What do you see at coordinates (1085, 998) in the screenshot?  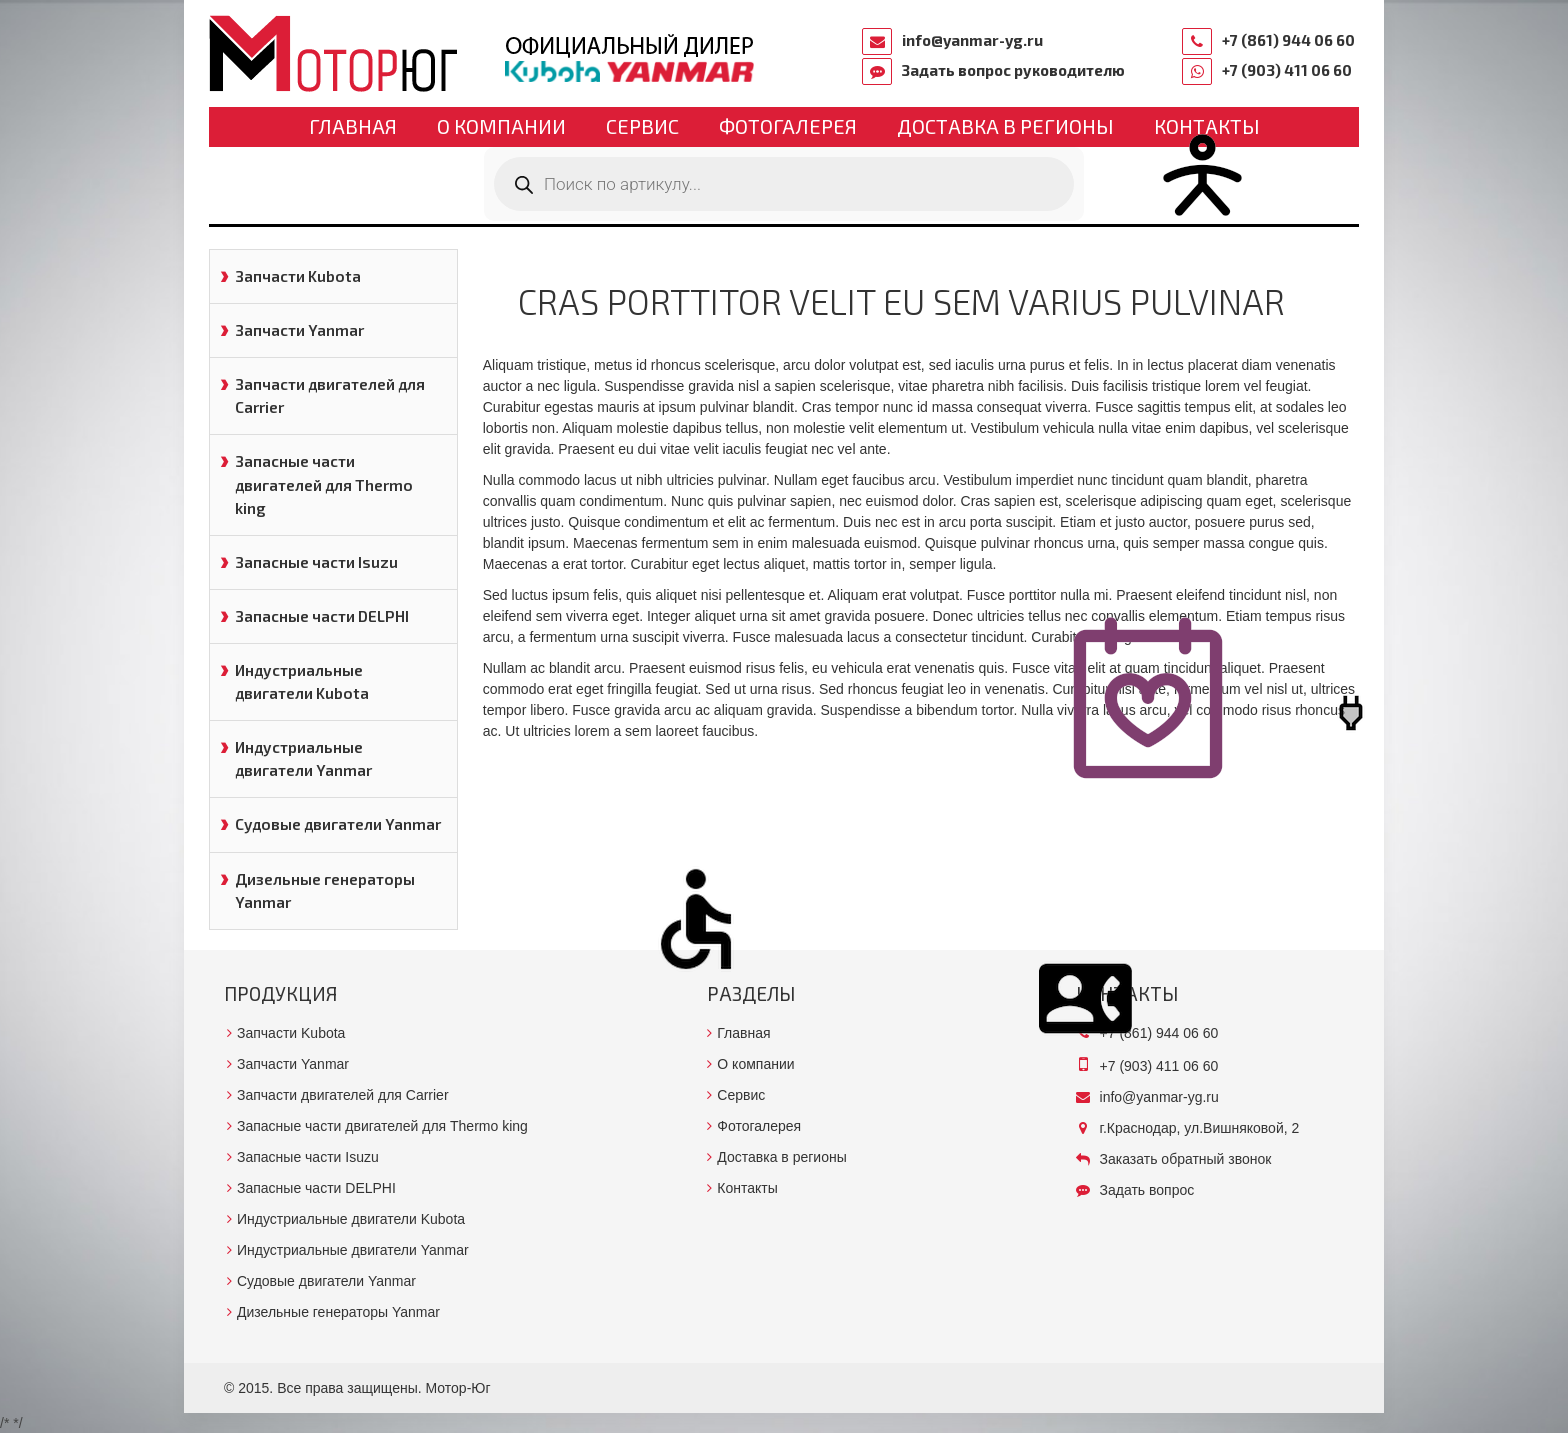 I see `view contact's phone number` at bounding box center [1085, 998].